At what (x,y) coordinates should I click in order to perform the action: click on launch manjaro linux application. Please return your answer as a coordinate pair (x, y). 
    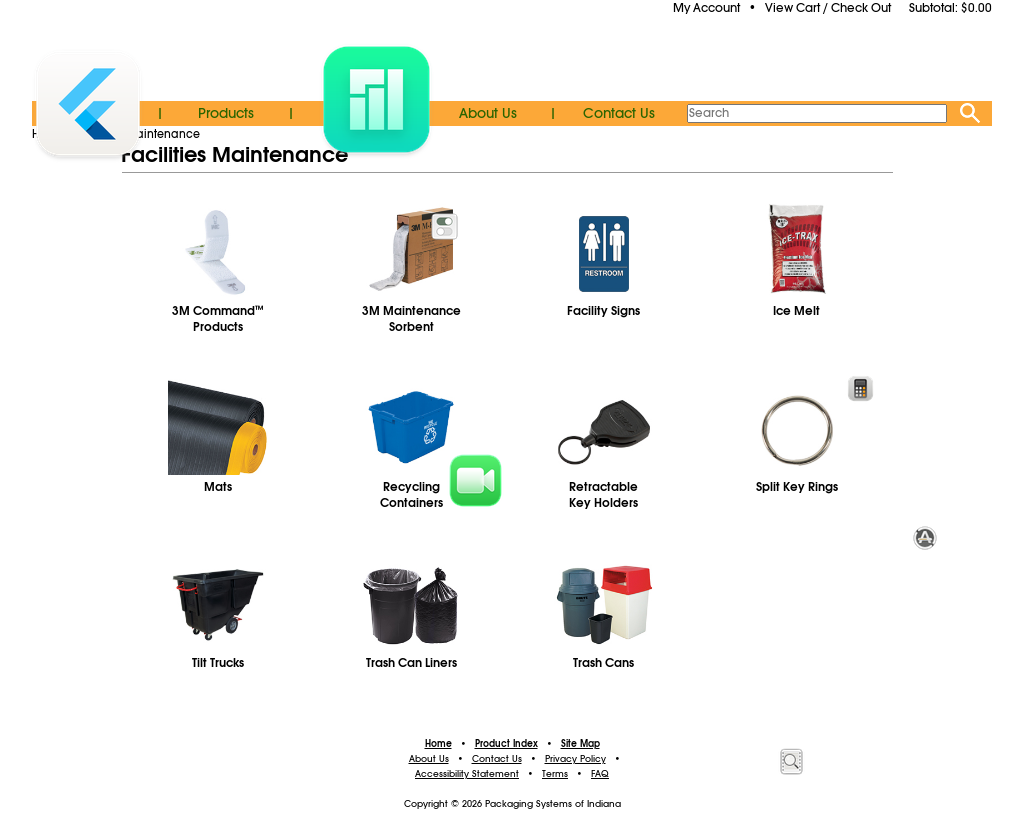
    Looking at the image, I should click on (376, 99).